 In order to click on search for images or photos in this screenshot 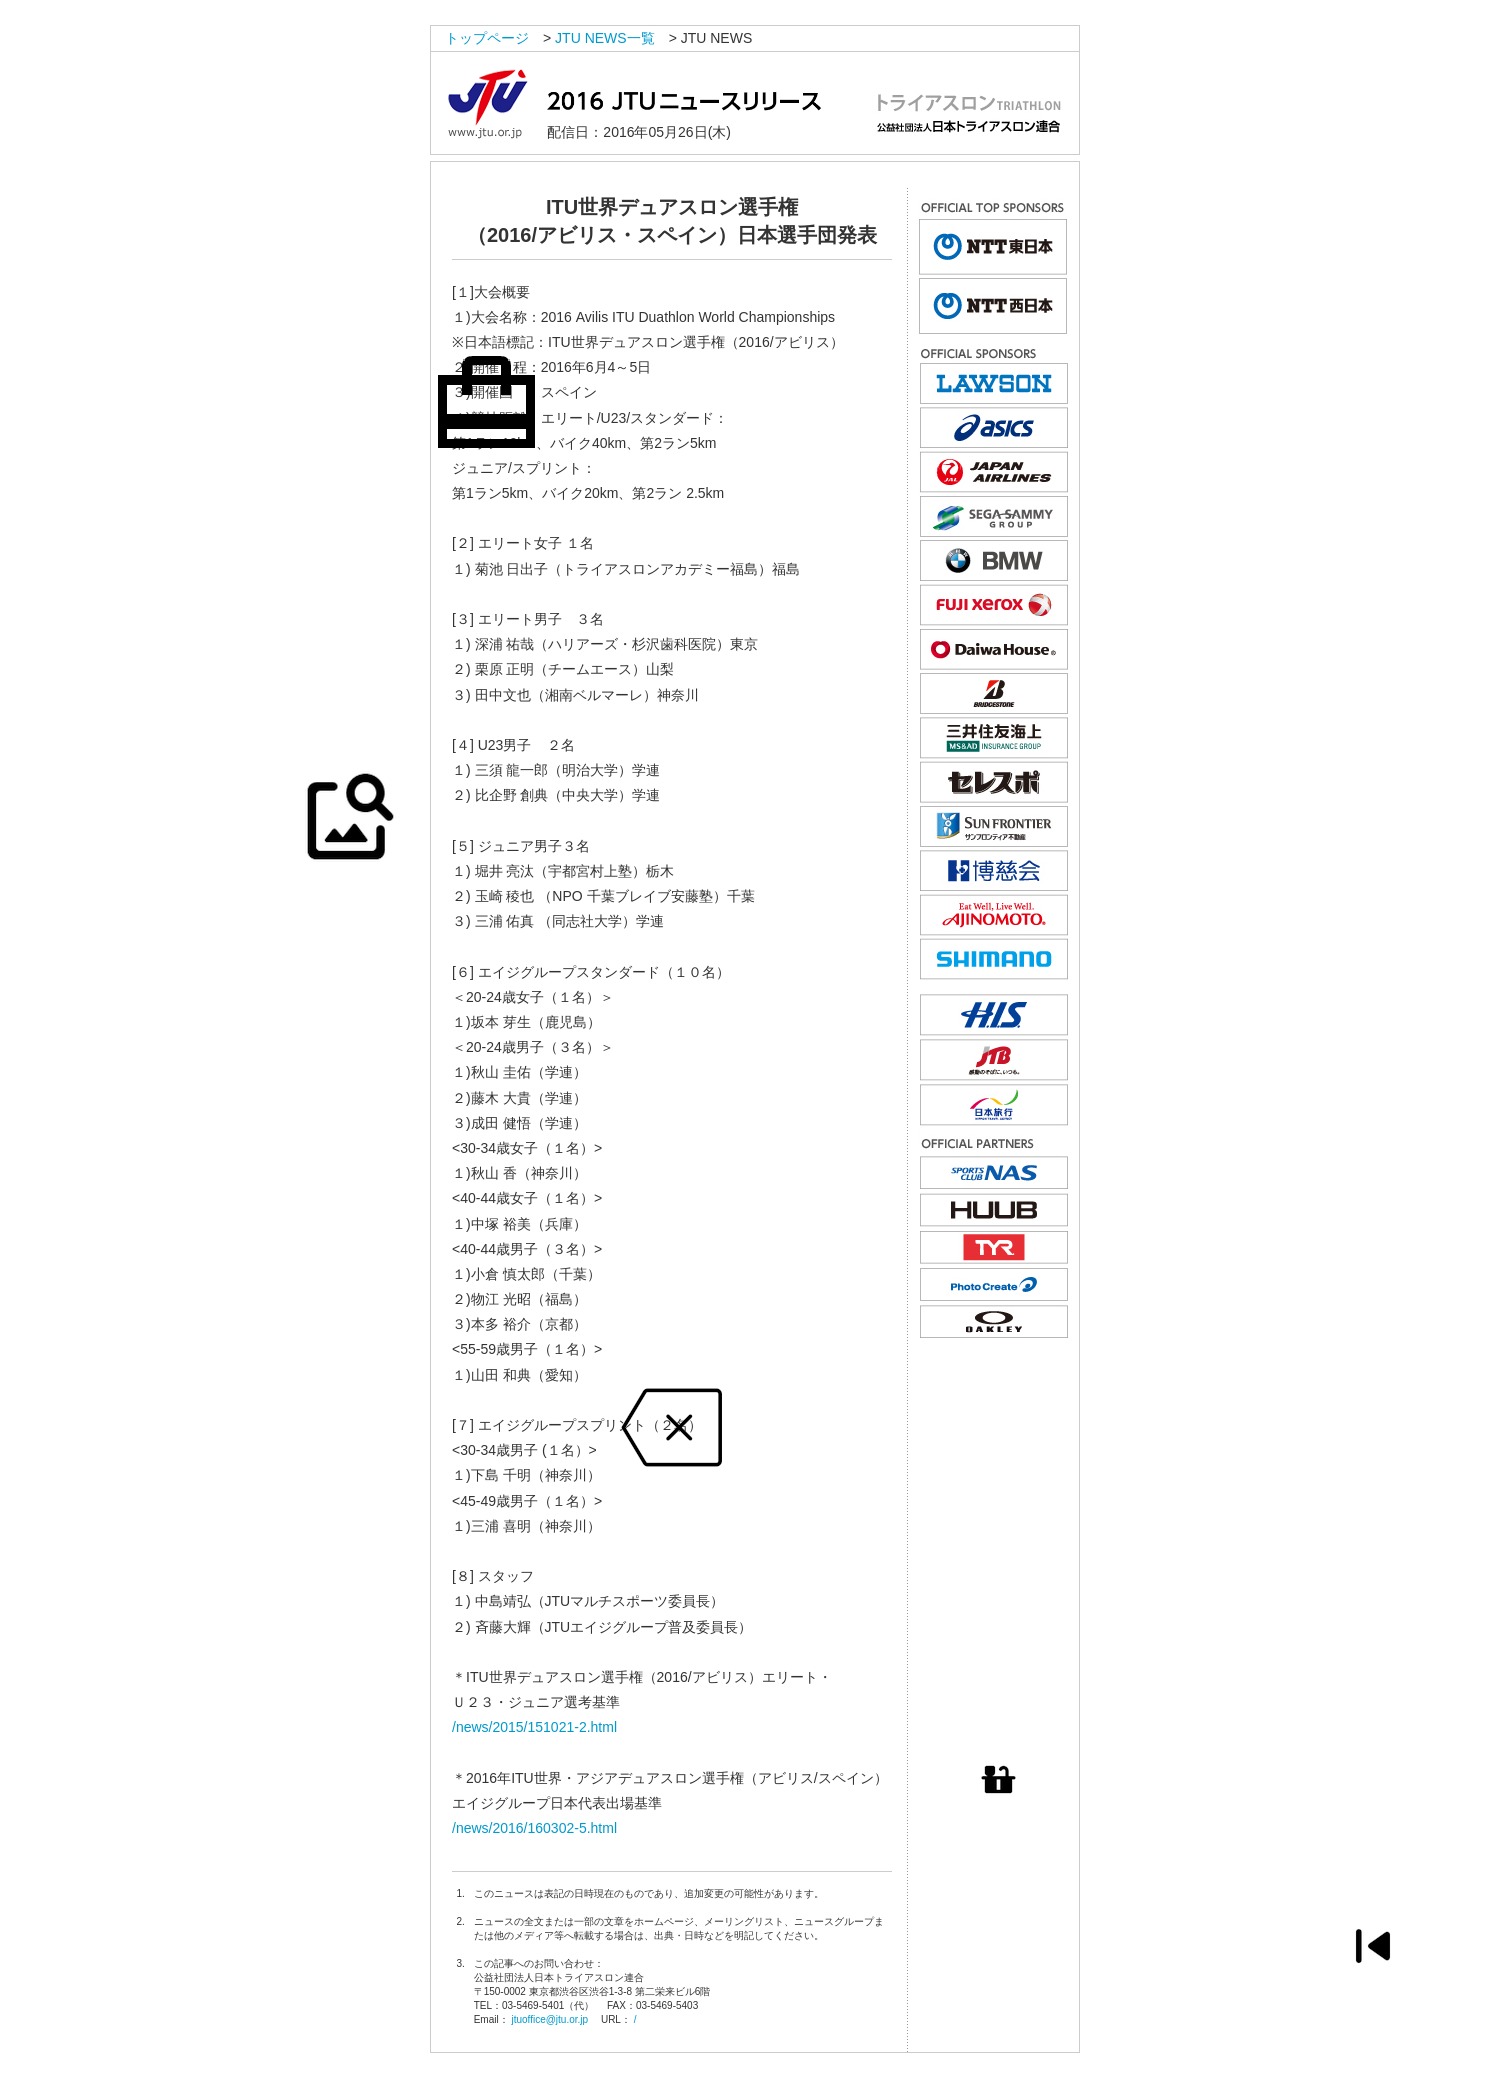, I will do `click(350, 816)`.